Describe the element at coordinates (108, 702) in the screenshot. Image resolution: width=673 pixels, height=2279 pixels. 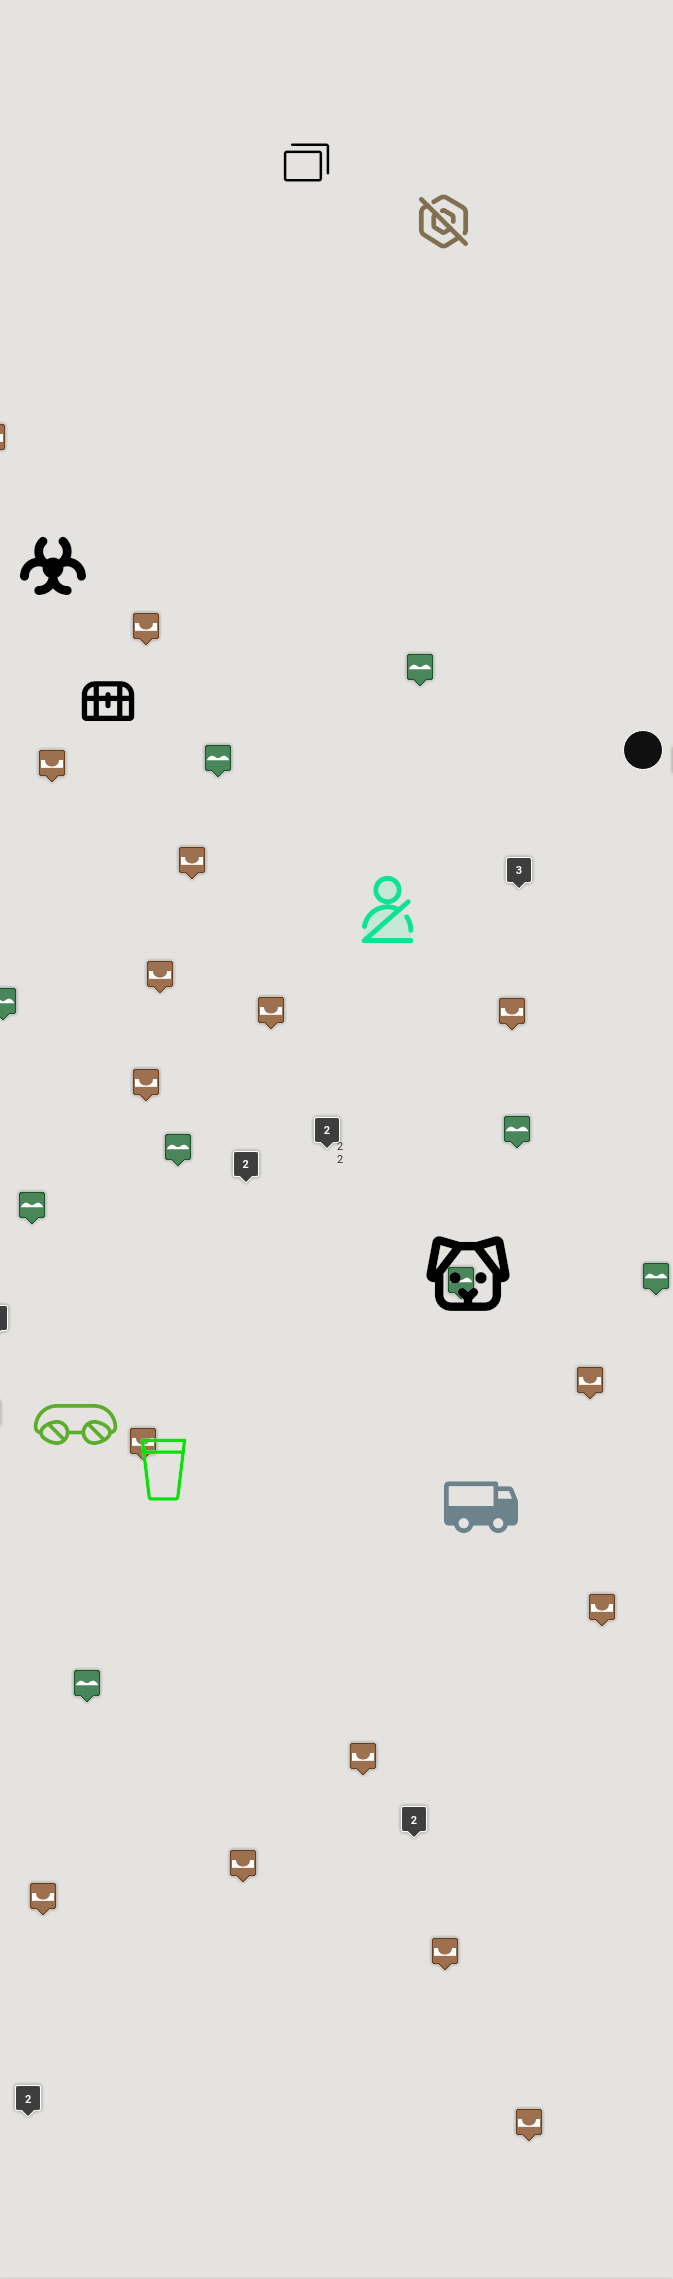
I see `access stored rewards or collectibles` at that location.